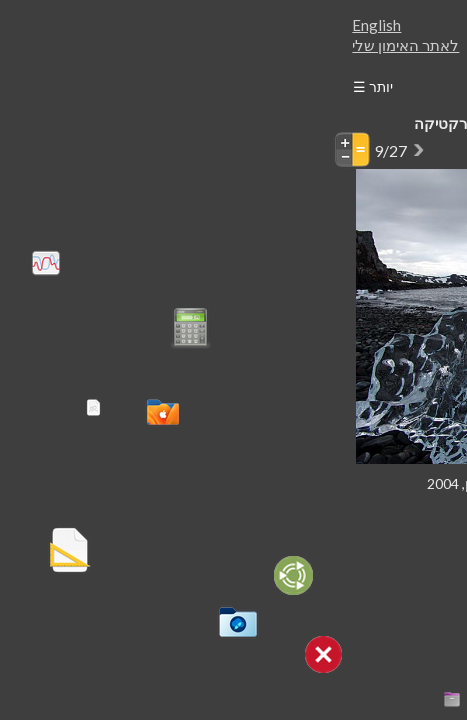 Image resolution: width=467 pixels, height=720 pixels. Describe the element at coordinates (293, 575) in the screenshot. I see `ubuntu mate logo or branding indicator` at that location.